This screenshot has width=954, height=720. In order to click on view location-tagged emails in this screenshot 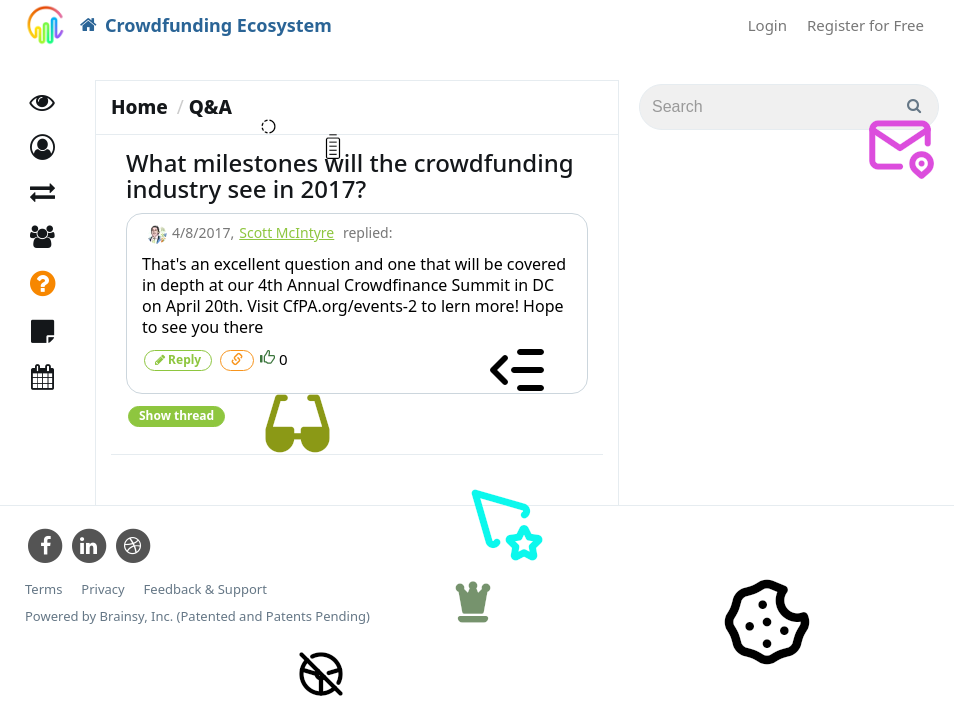, I will do `click(900, 145)`.